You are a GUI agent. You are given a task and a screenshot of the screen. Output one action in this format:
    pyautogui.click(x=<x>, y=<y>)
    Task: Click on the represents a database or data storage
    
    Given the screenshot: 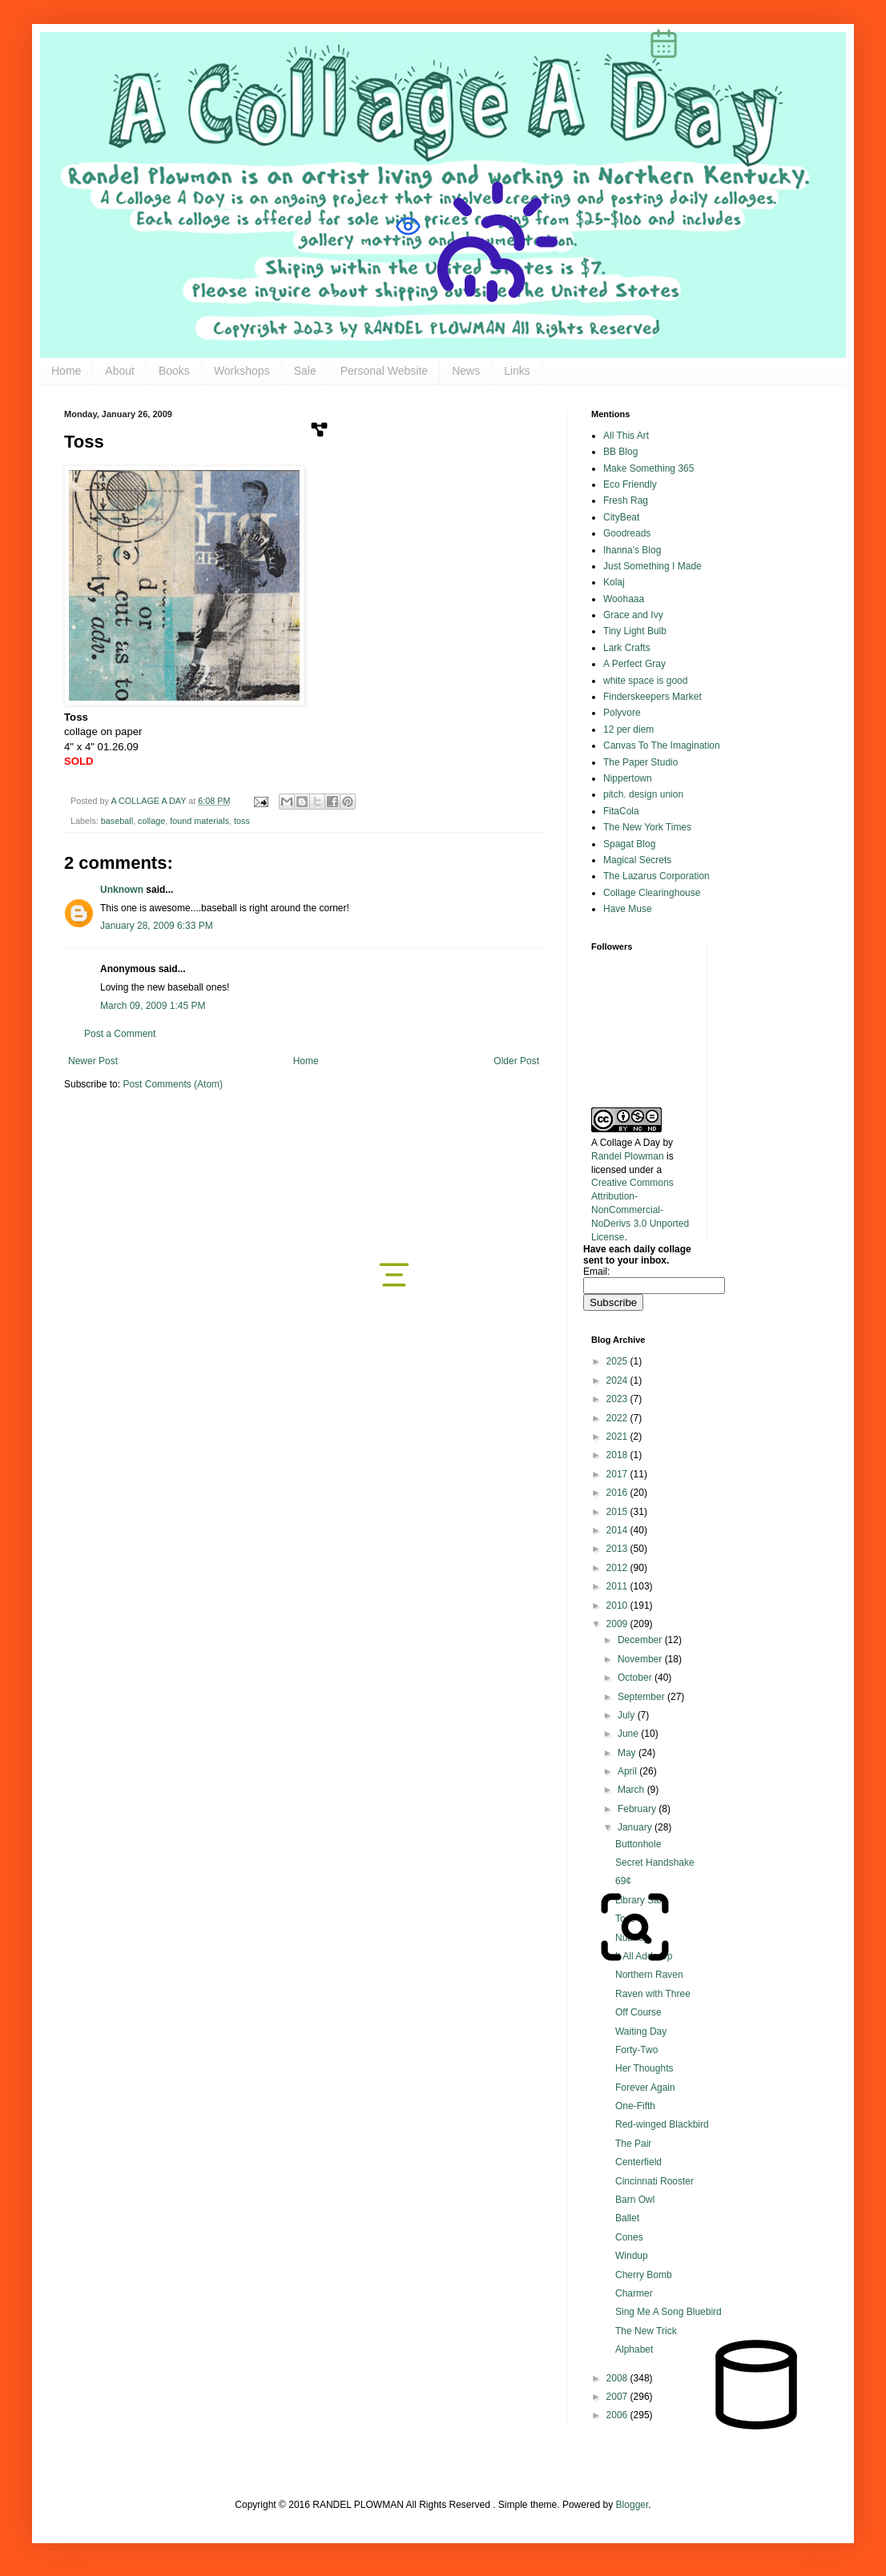 What is the action you would take?
    pyautogui.click(x=756, y=2385)
    